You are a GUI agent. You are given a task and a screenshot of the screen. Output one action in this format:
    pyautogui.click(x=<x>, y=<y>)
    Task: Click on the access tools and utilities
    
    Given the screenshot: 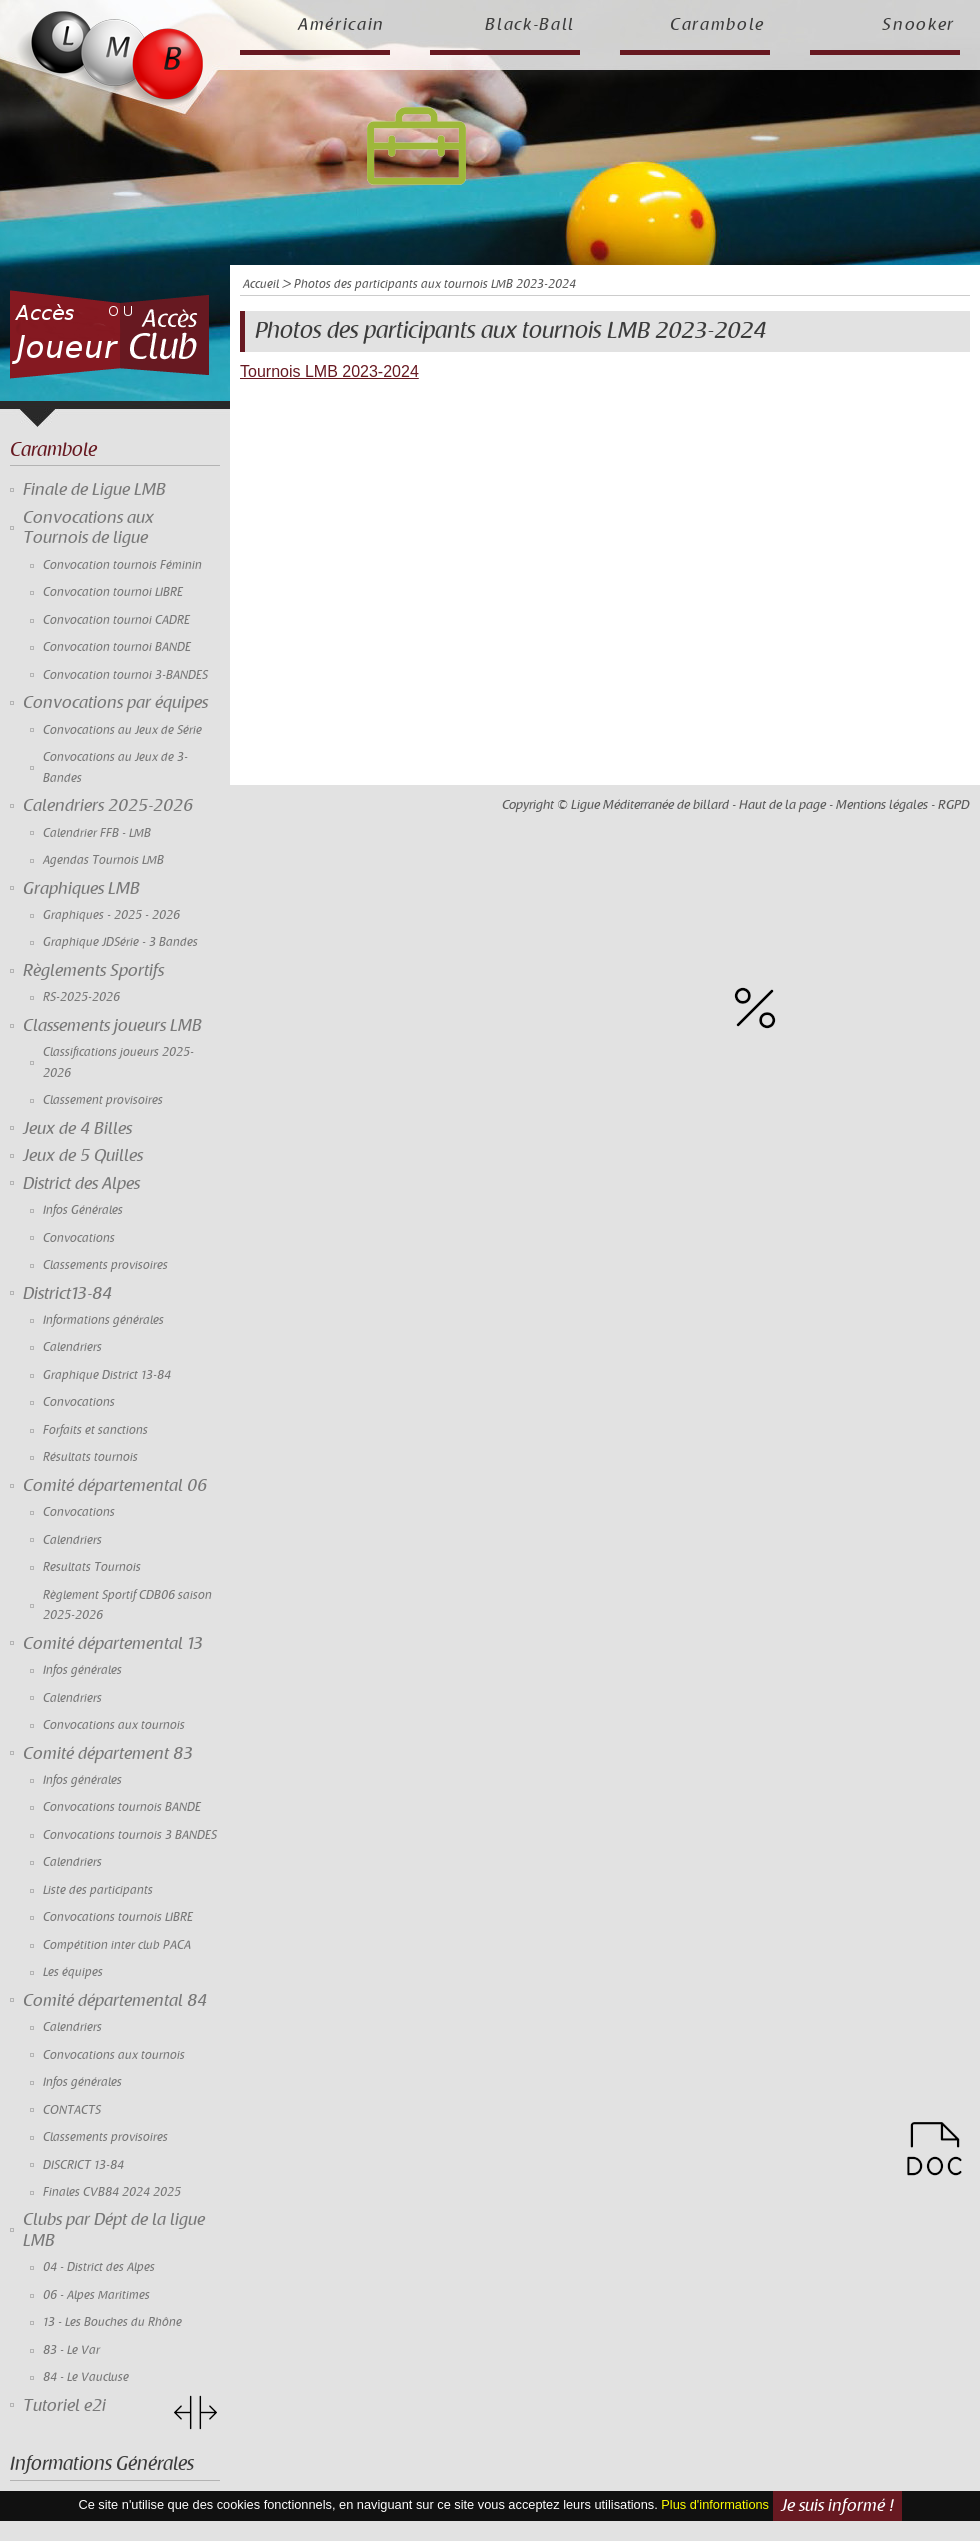 What is the action you would take?
    pyautogui.click(x=416, y=149)
    